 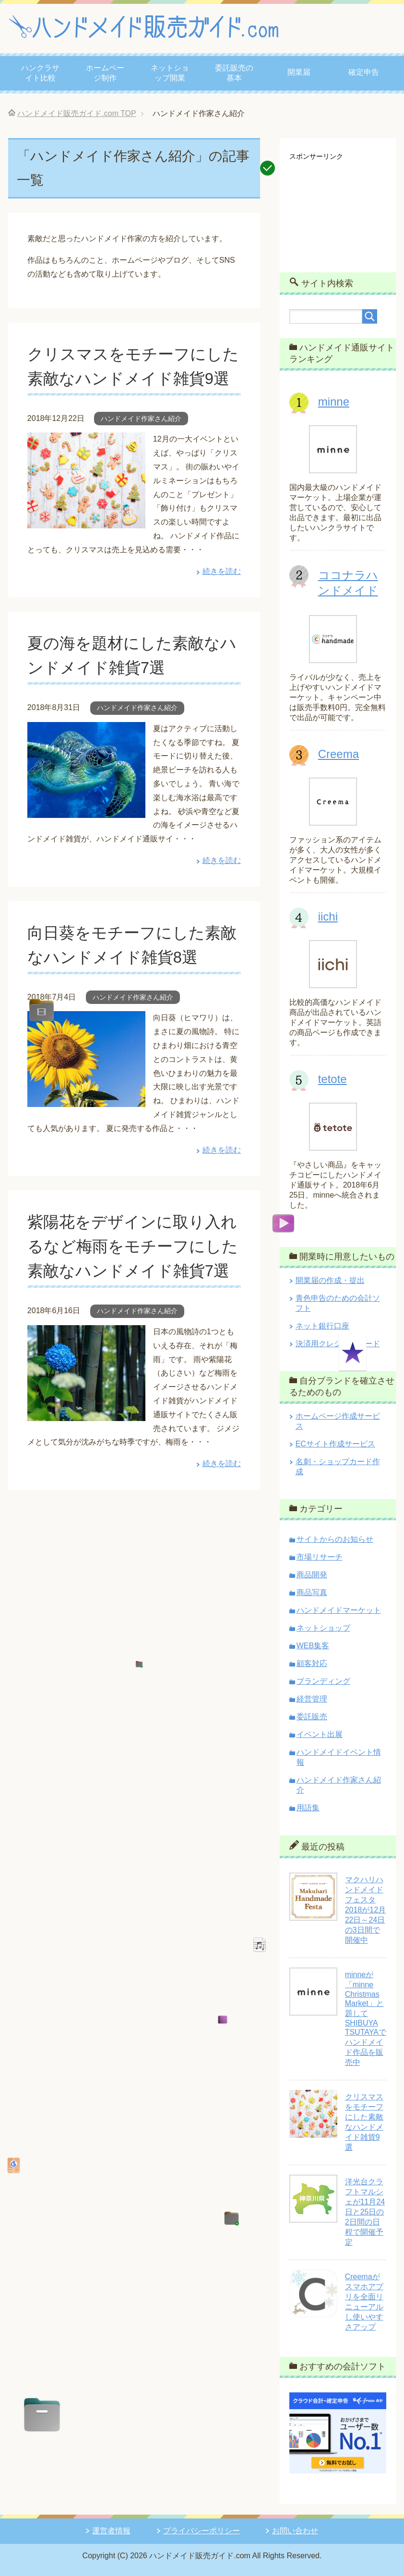 I want to click on mark a media clip as a favorite, so click(x=353, y=1352).